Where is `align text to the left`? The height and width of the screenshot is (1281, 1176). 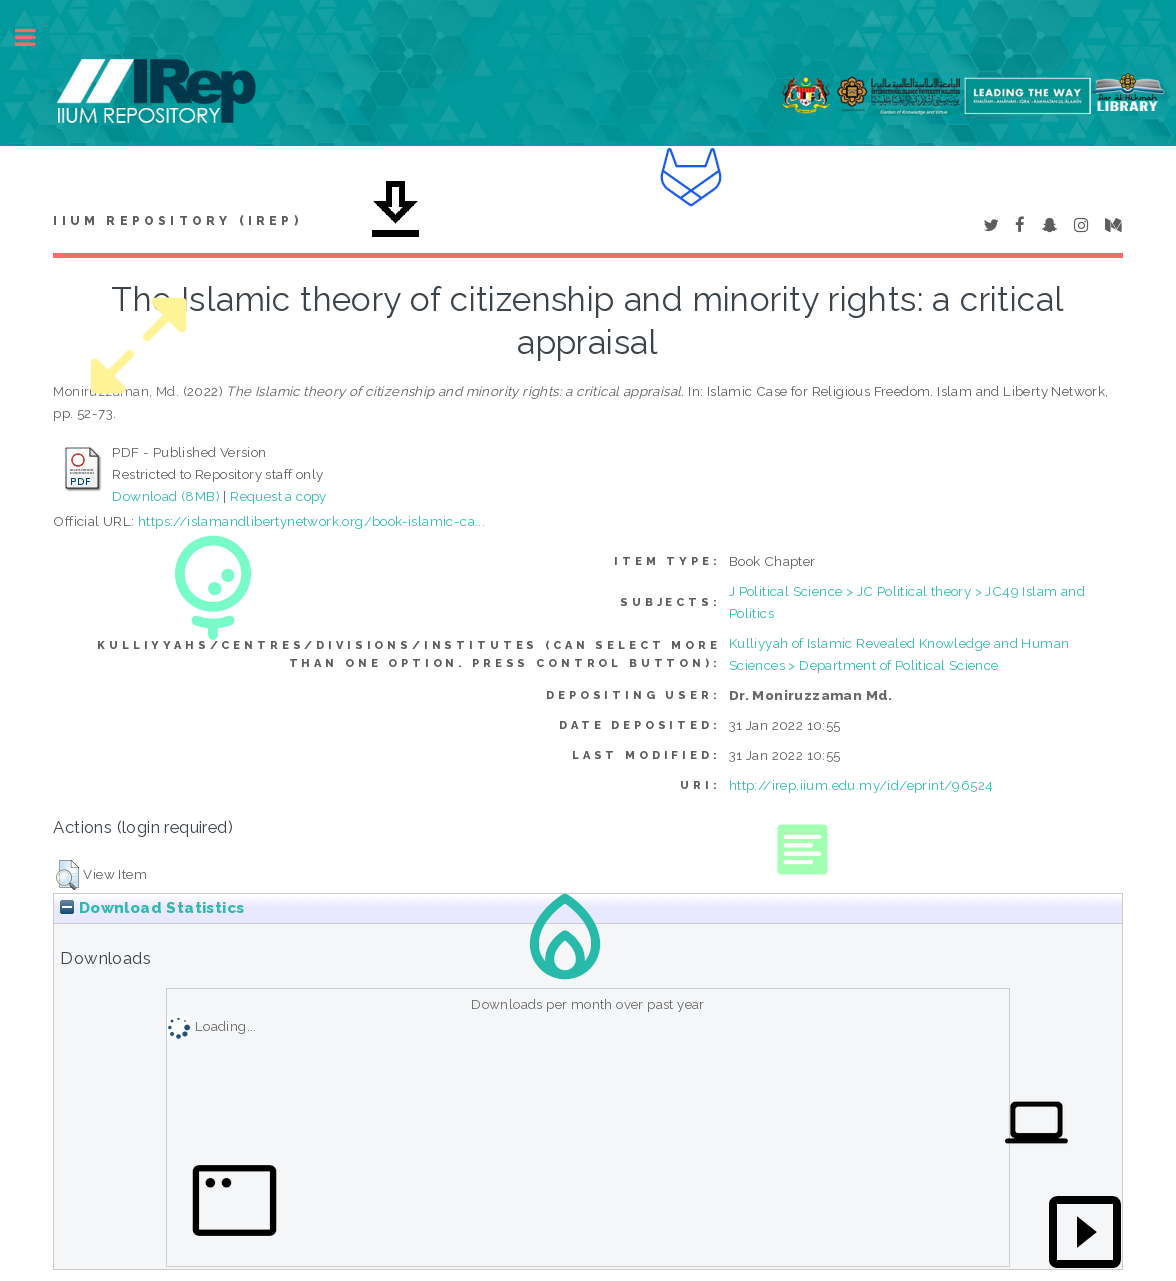 align text to the left is located at coordinates (802, 849).